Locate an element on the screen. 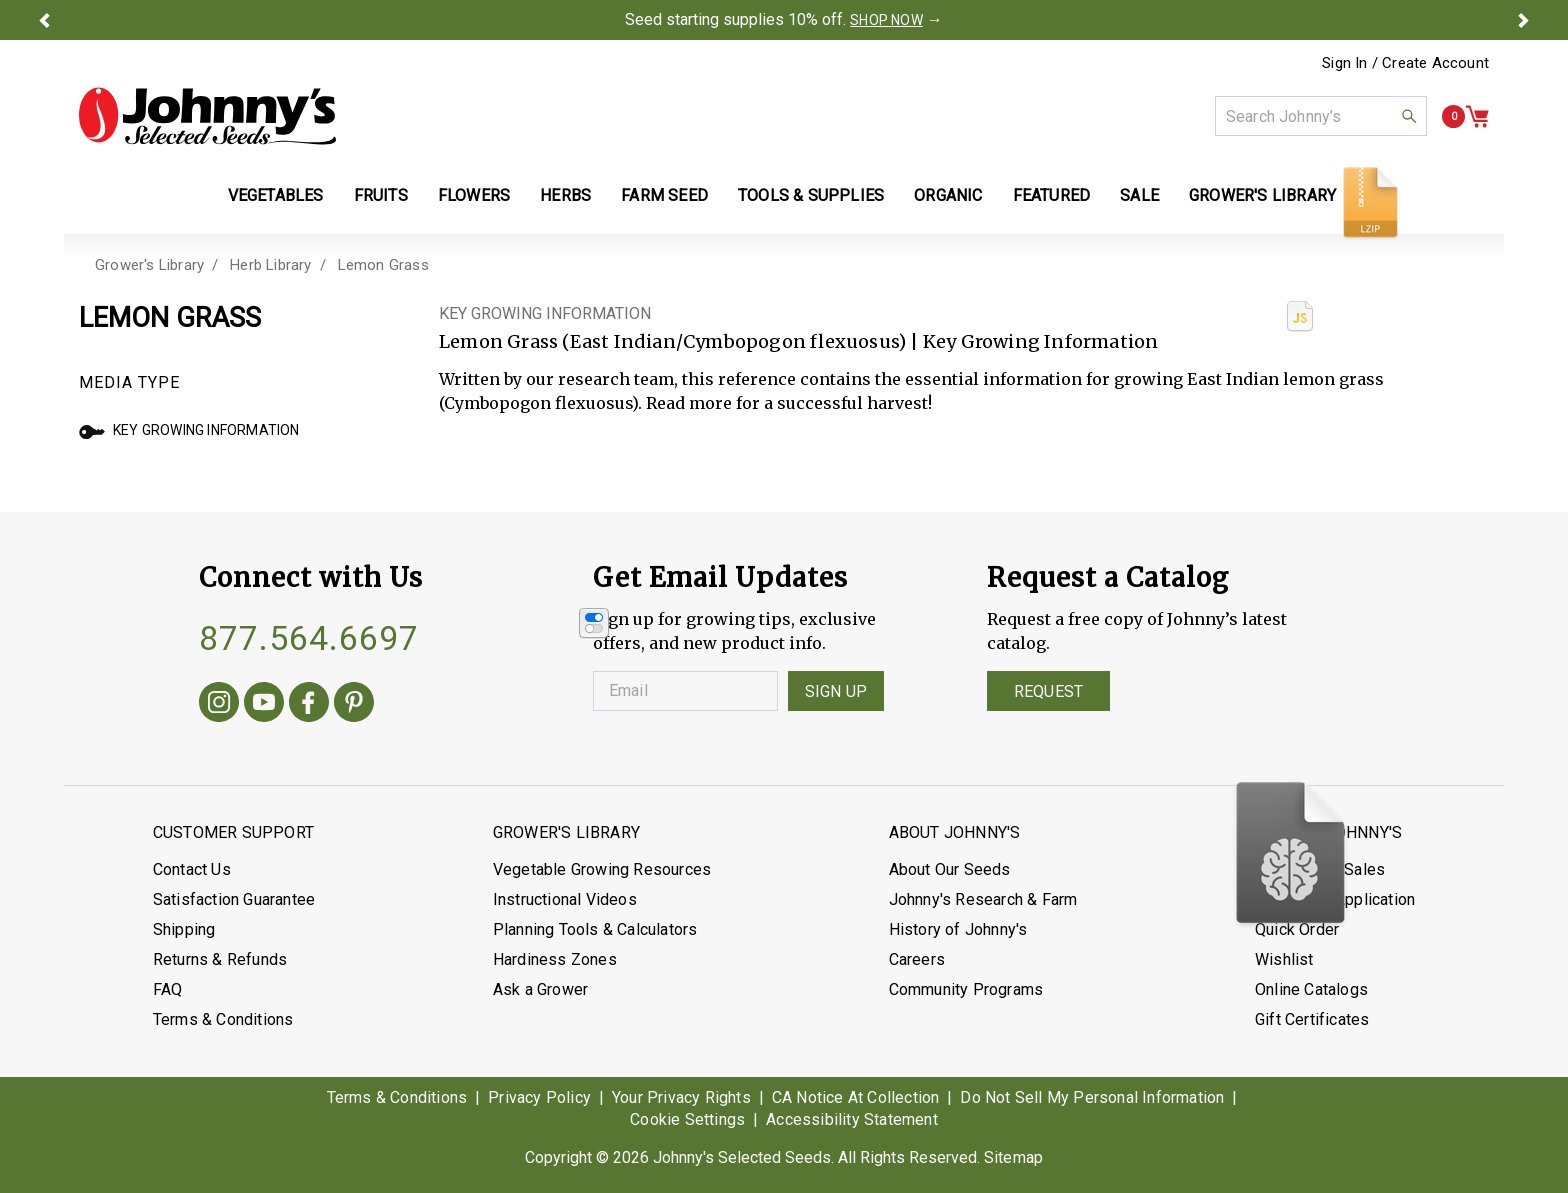 The width and height of the screenshot is (1568, 1193). an lzip compressed archive file is located at coordinates (1370, 203).